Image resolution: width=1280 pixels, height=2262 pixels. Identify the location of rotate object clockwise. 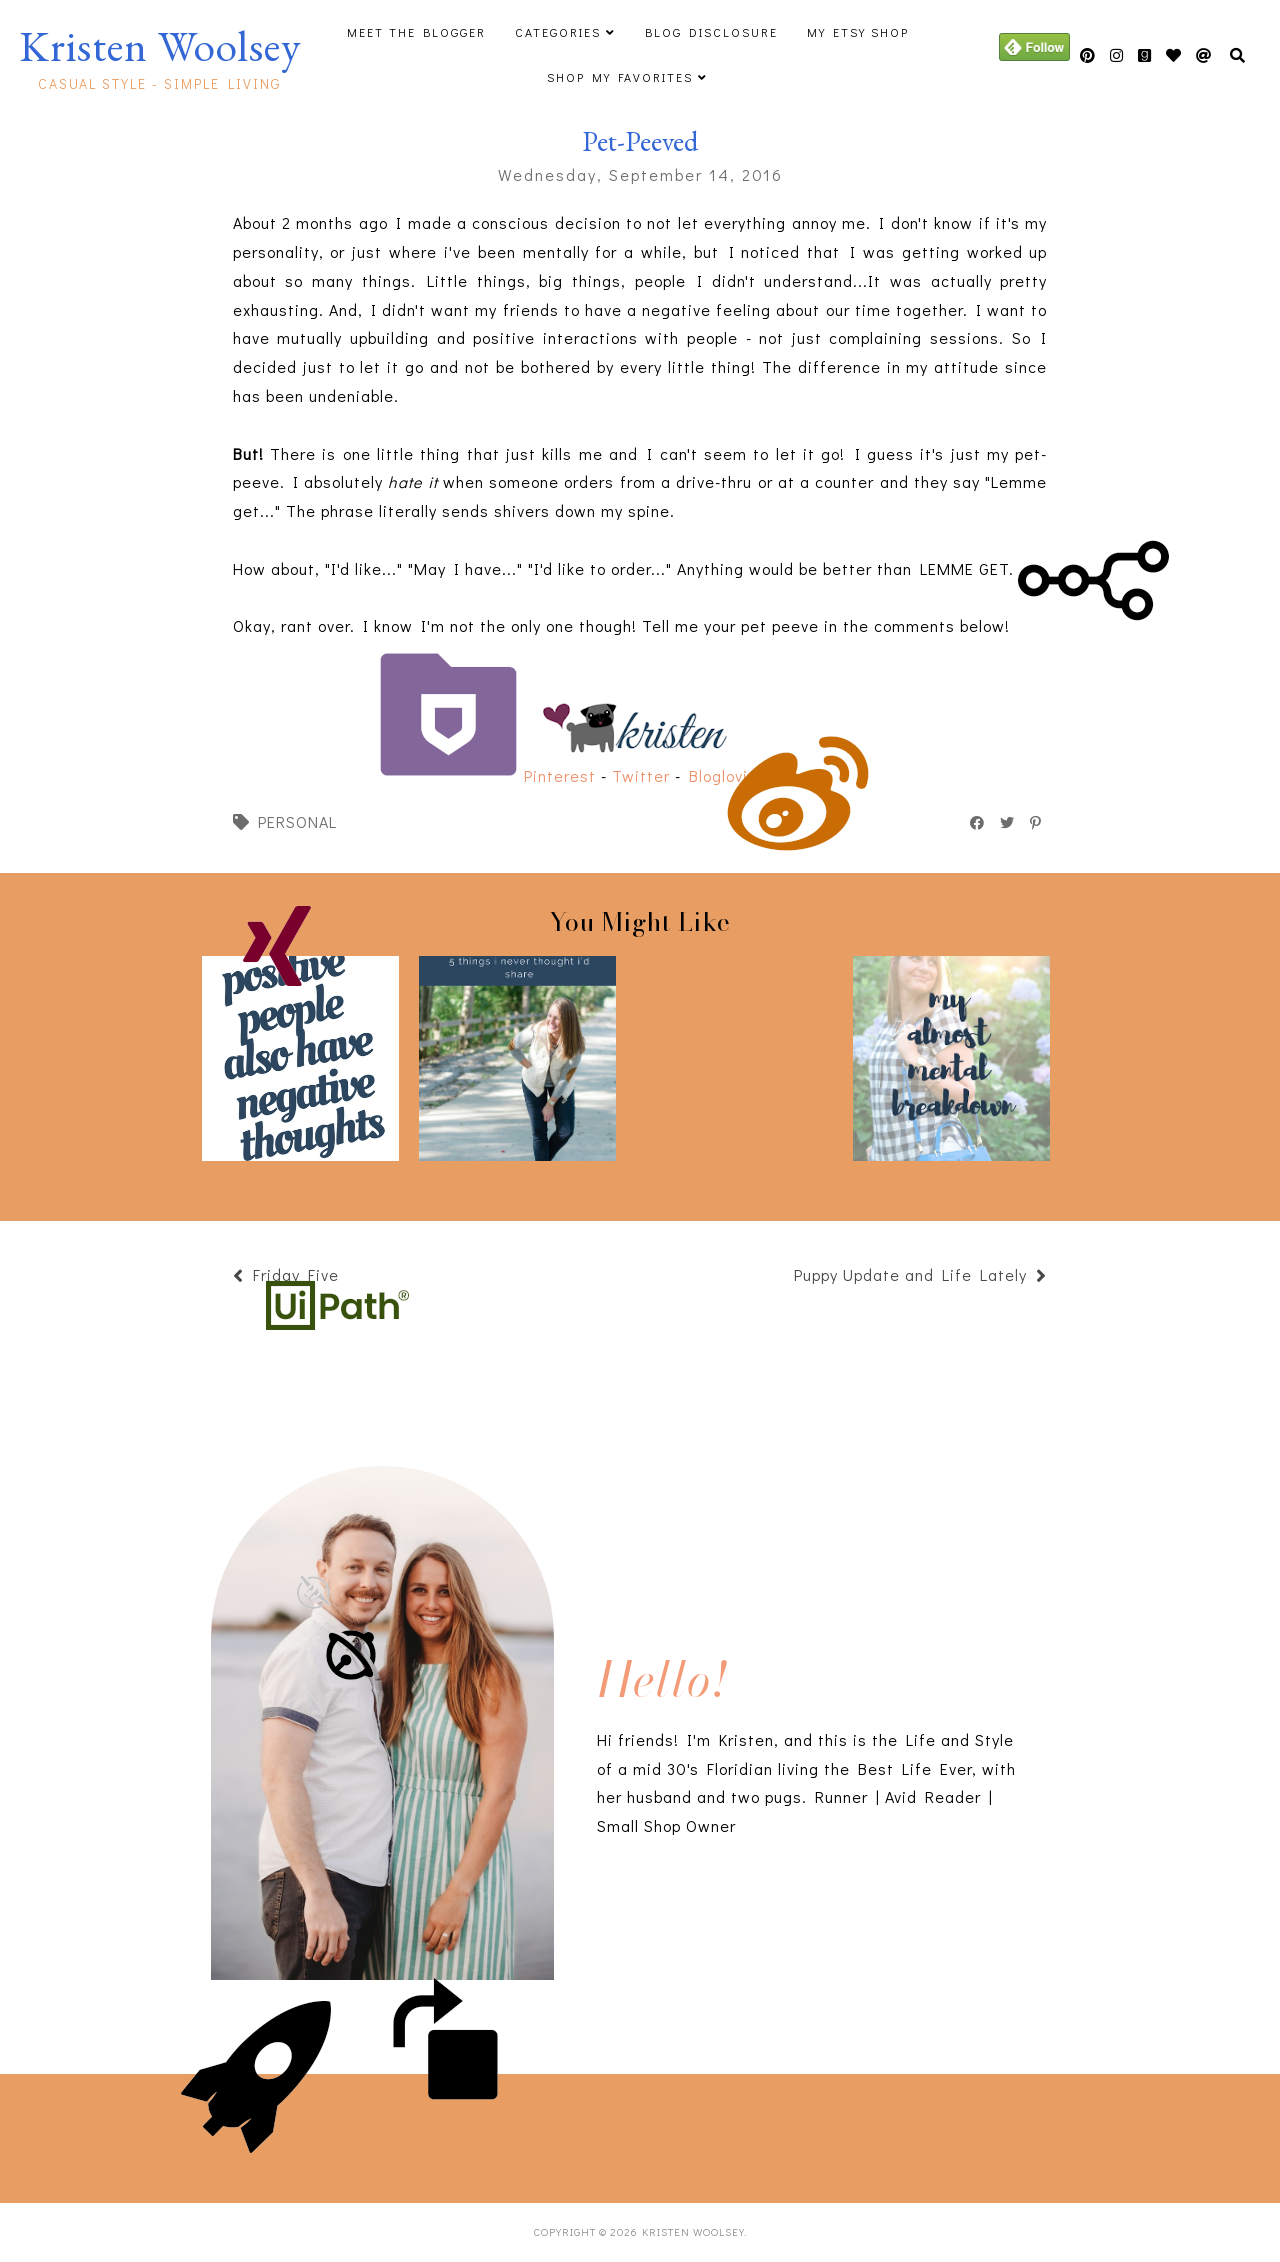
(445, 2041).